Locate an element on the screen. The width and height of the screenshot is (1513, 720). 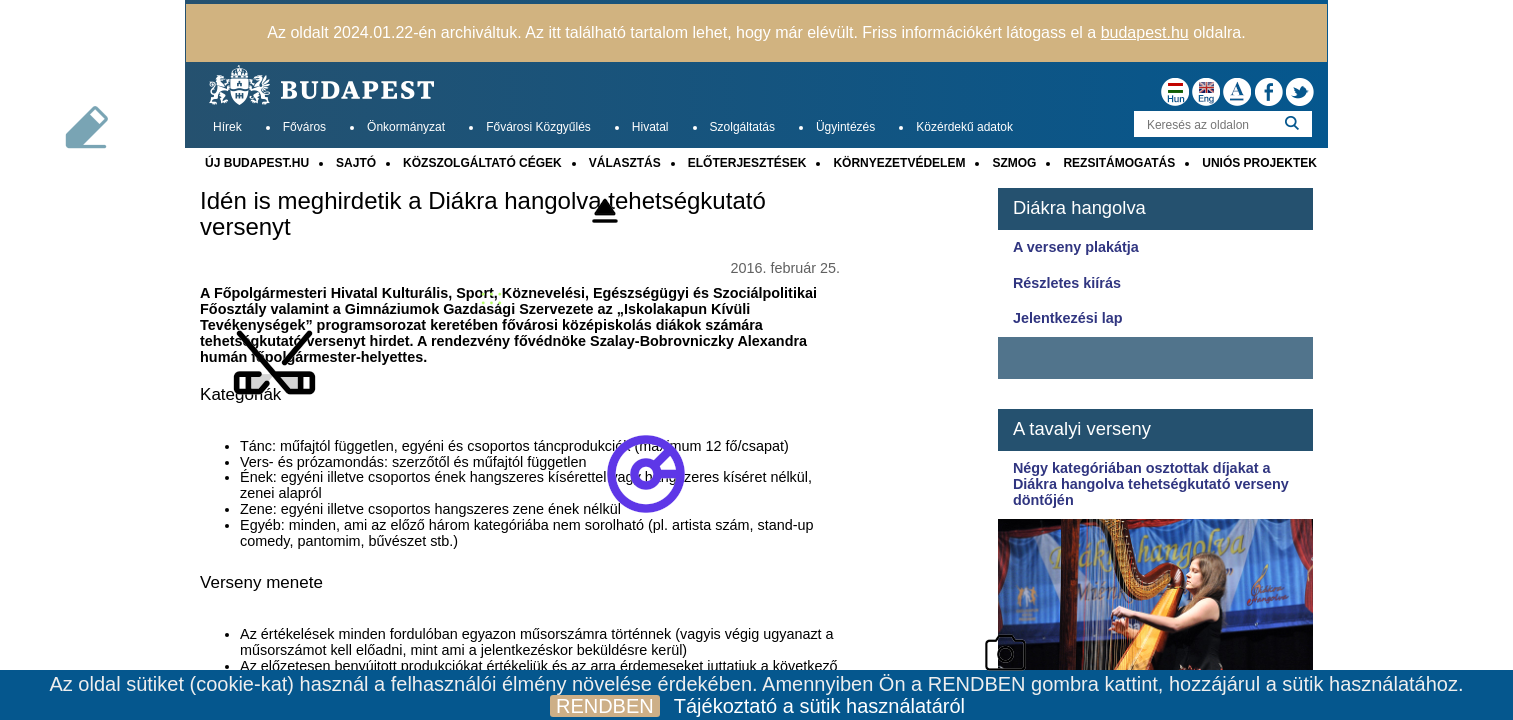
play or access music library is located at coordinates (646, 474).